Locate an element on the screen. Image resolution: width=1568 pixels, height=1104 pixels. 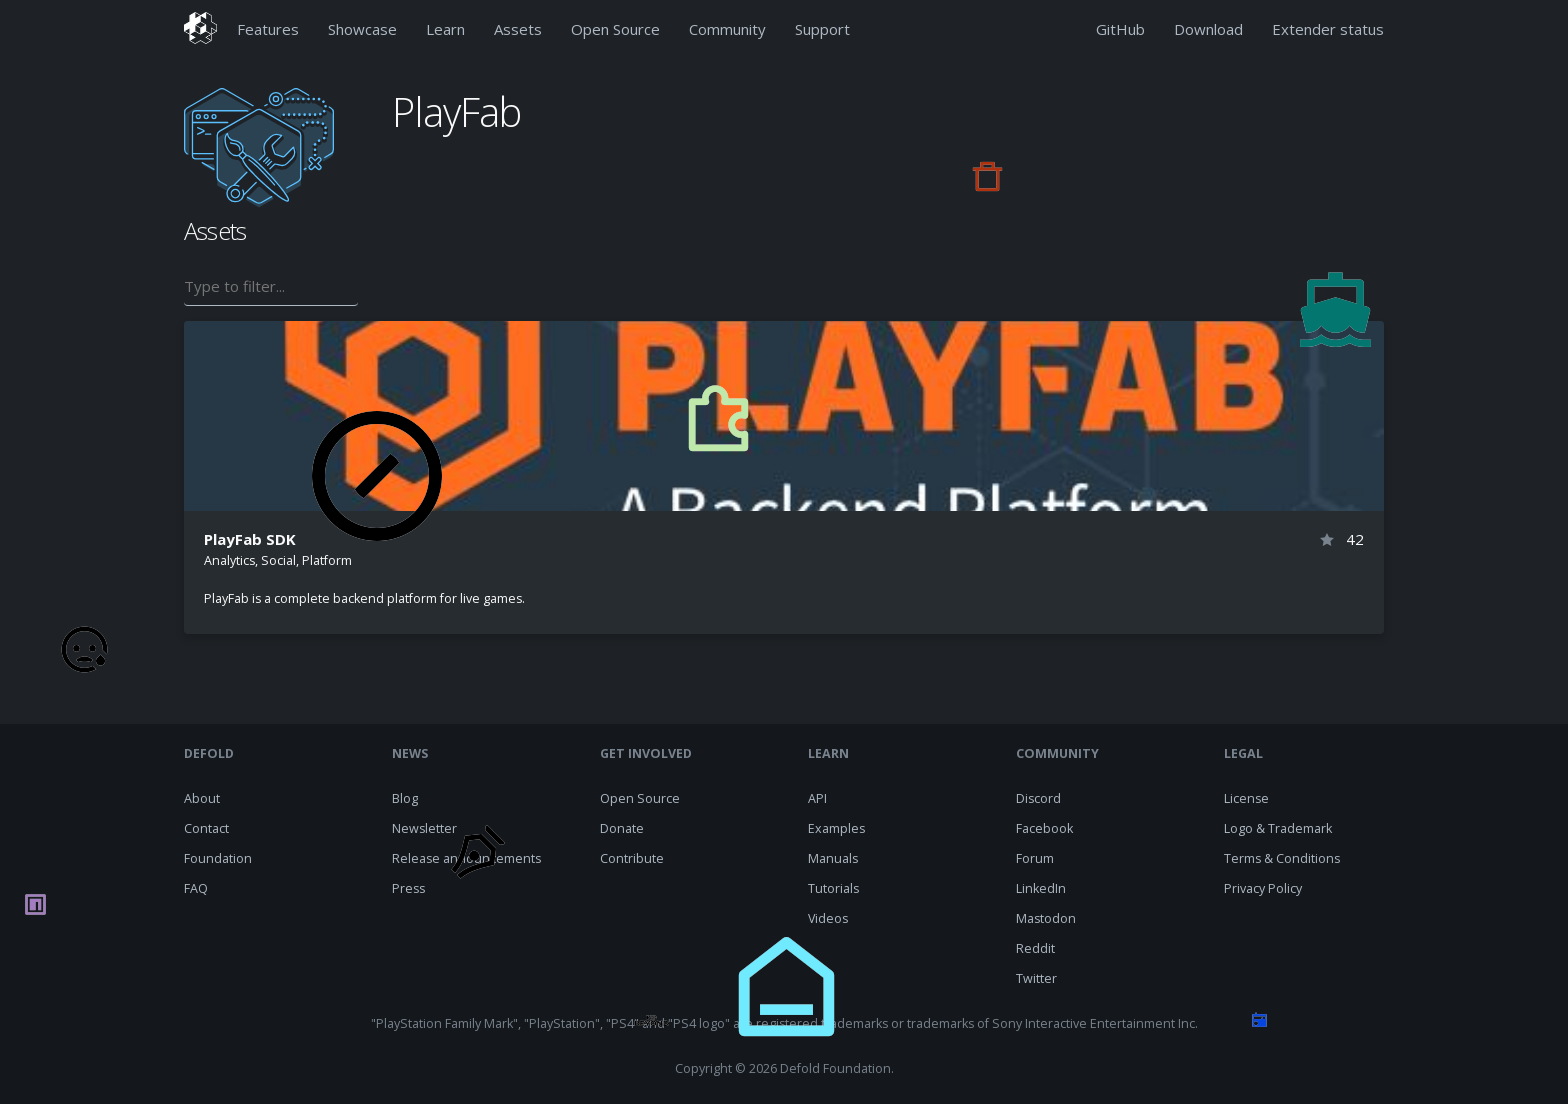
listen to radio or audio broadcasts is located at coordinates (1259, 1020).